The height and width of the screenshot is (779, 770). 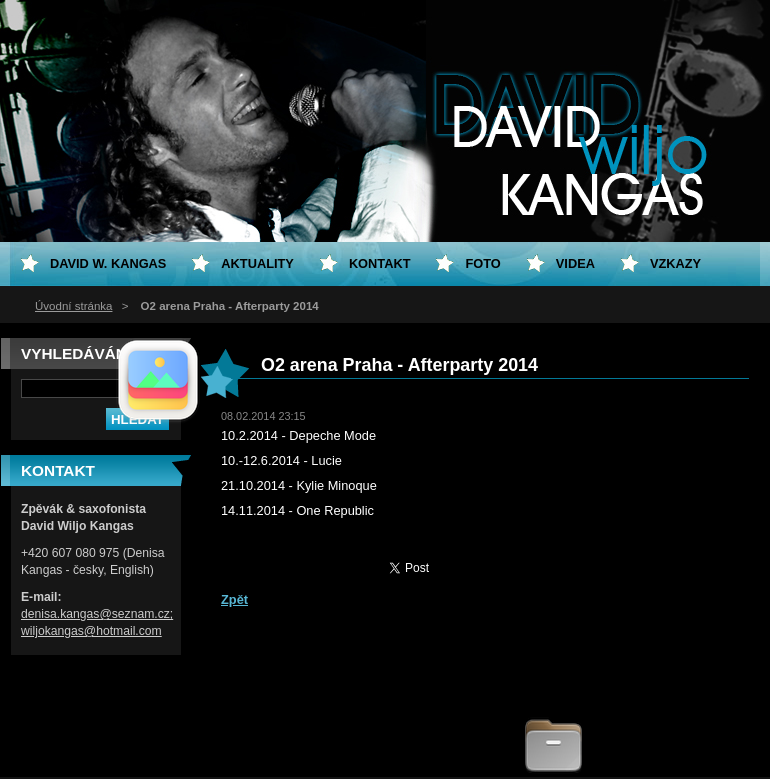 What do you see at coordinates (158, 380) in the screenshot?
I see `open imagefan reloaded photo viewer app` at bounding box center [158, 380].